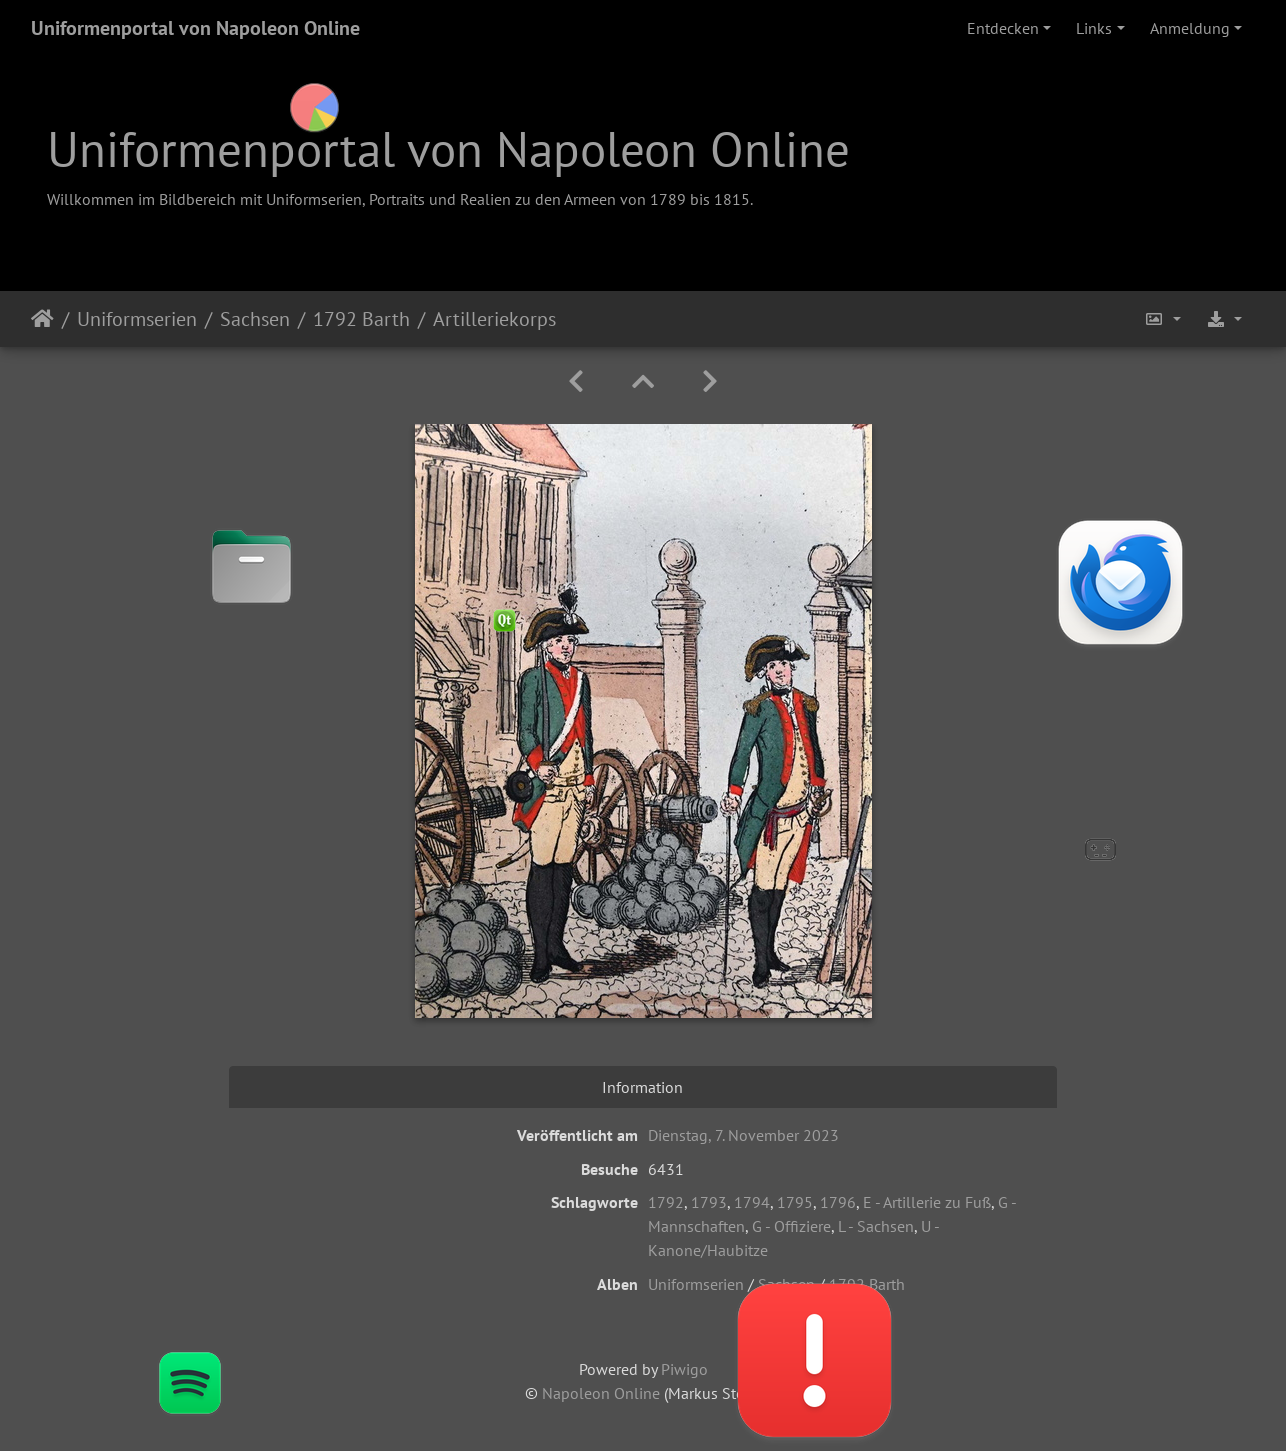 The width and height of the screenshot is (1286, 1451). What do you see at coordinates (814, 1360) in the screenshot?
I see `view system crash reports or error logs` at bounding box center [814, 1360].